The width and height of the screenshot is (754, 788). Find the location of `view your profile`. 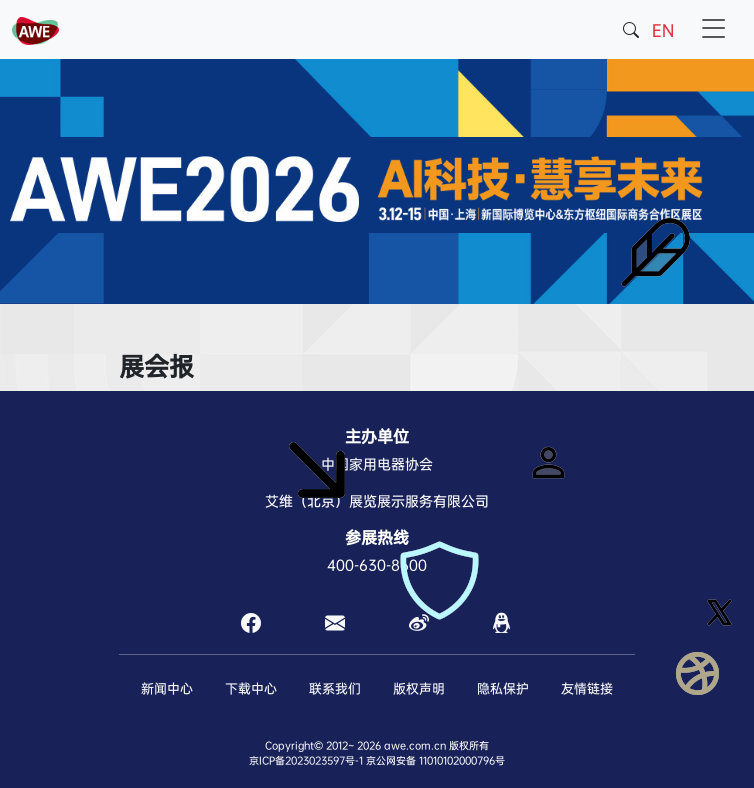

view your profile is located at coordinates (548, 462).